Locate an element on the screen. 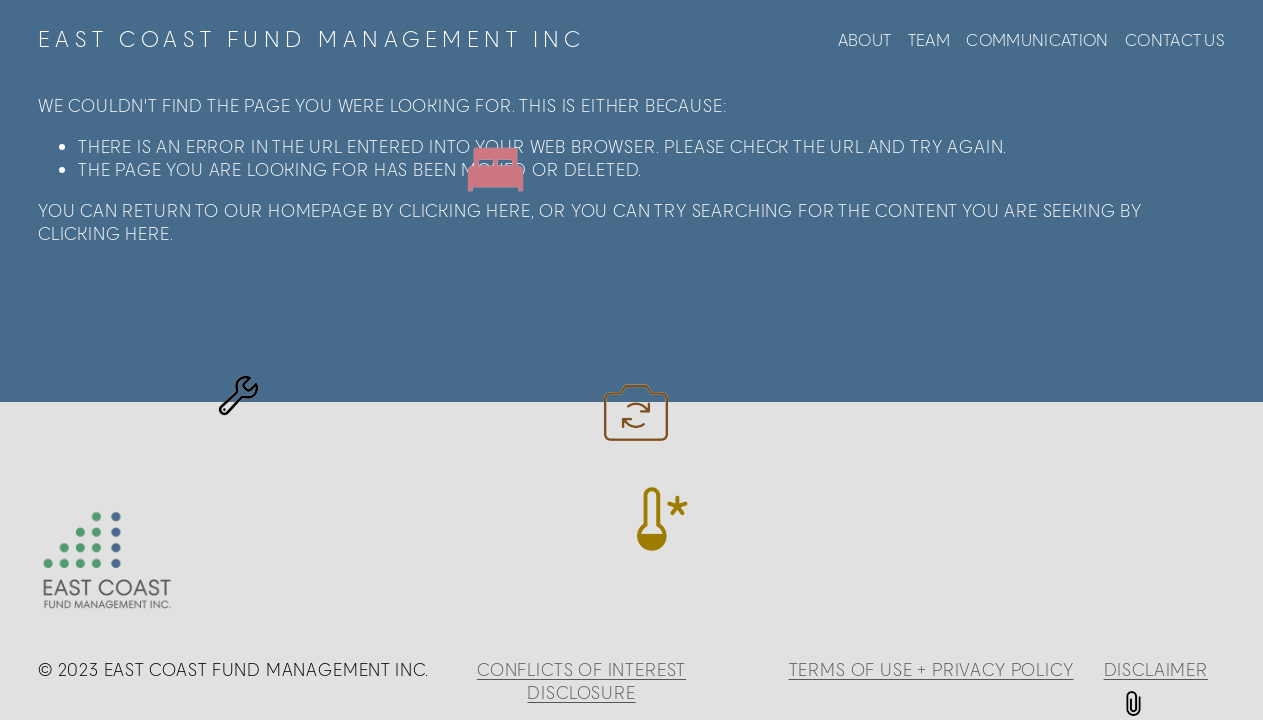  access settings or configuration options is located at coordinates (238, 395).